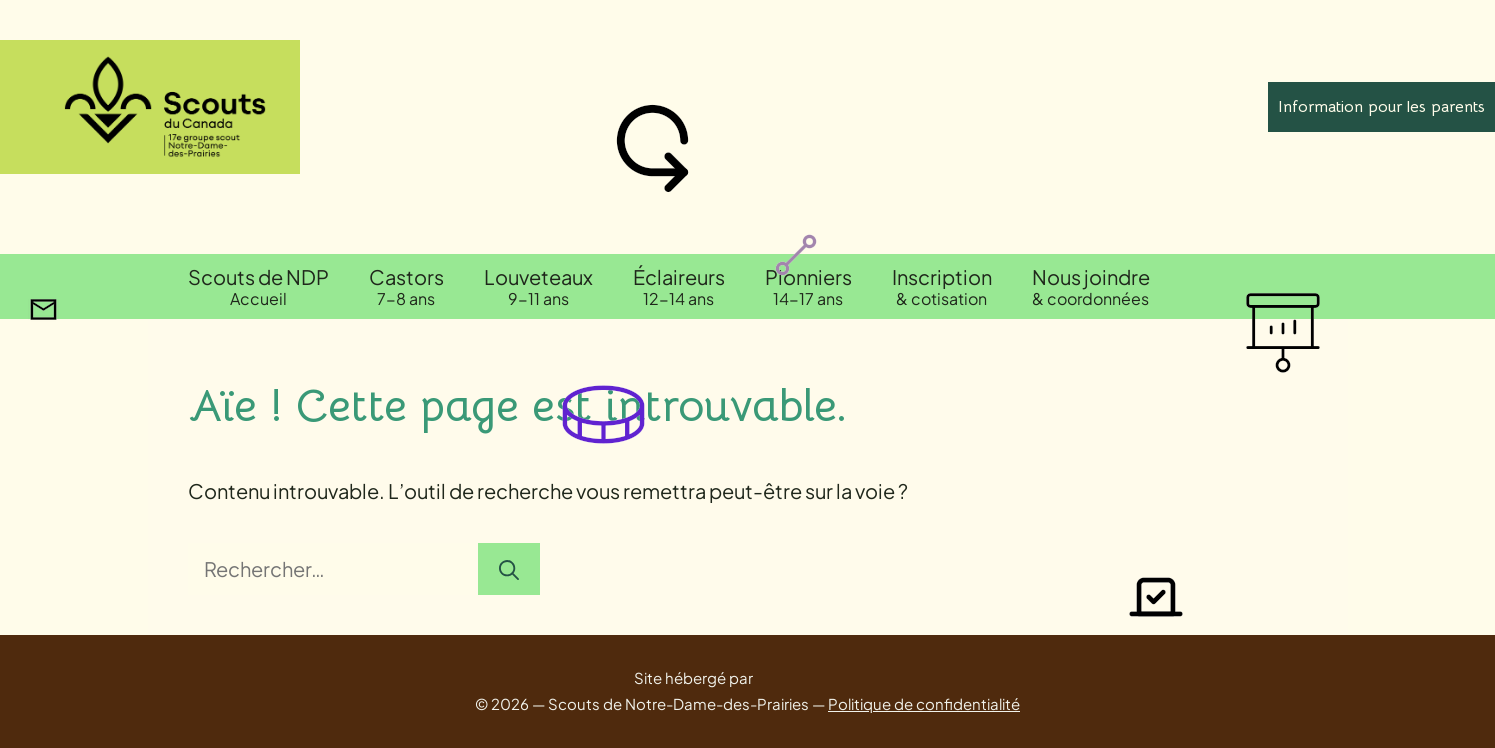 This screenshot has width=1495, height=748. I want to click on open your email inbox, so click(43, 309).